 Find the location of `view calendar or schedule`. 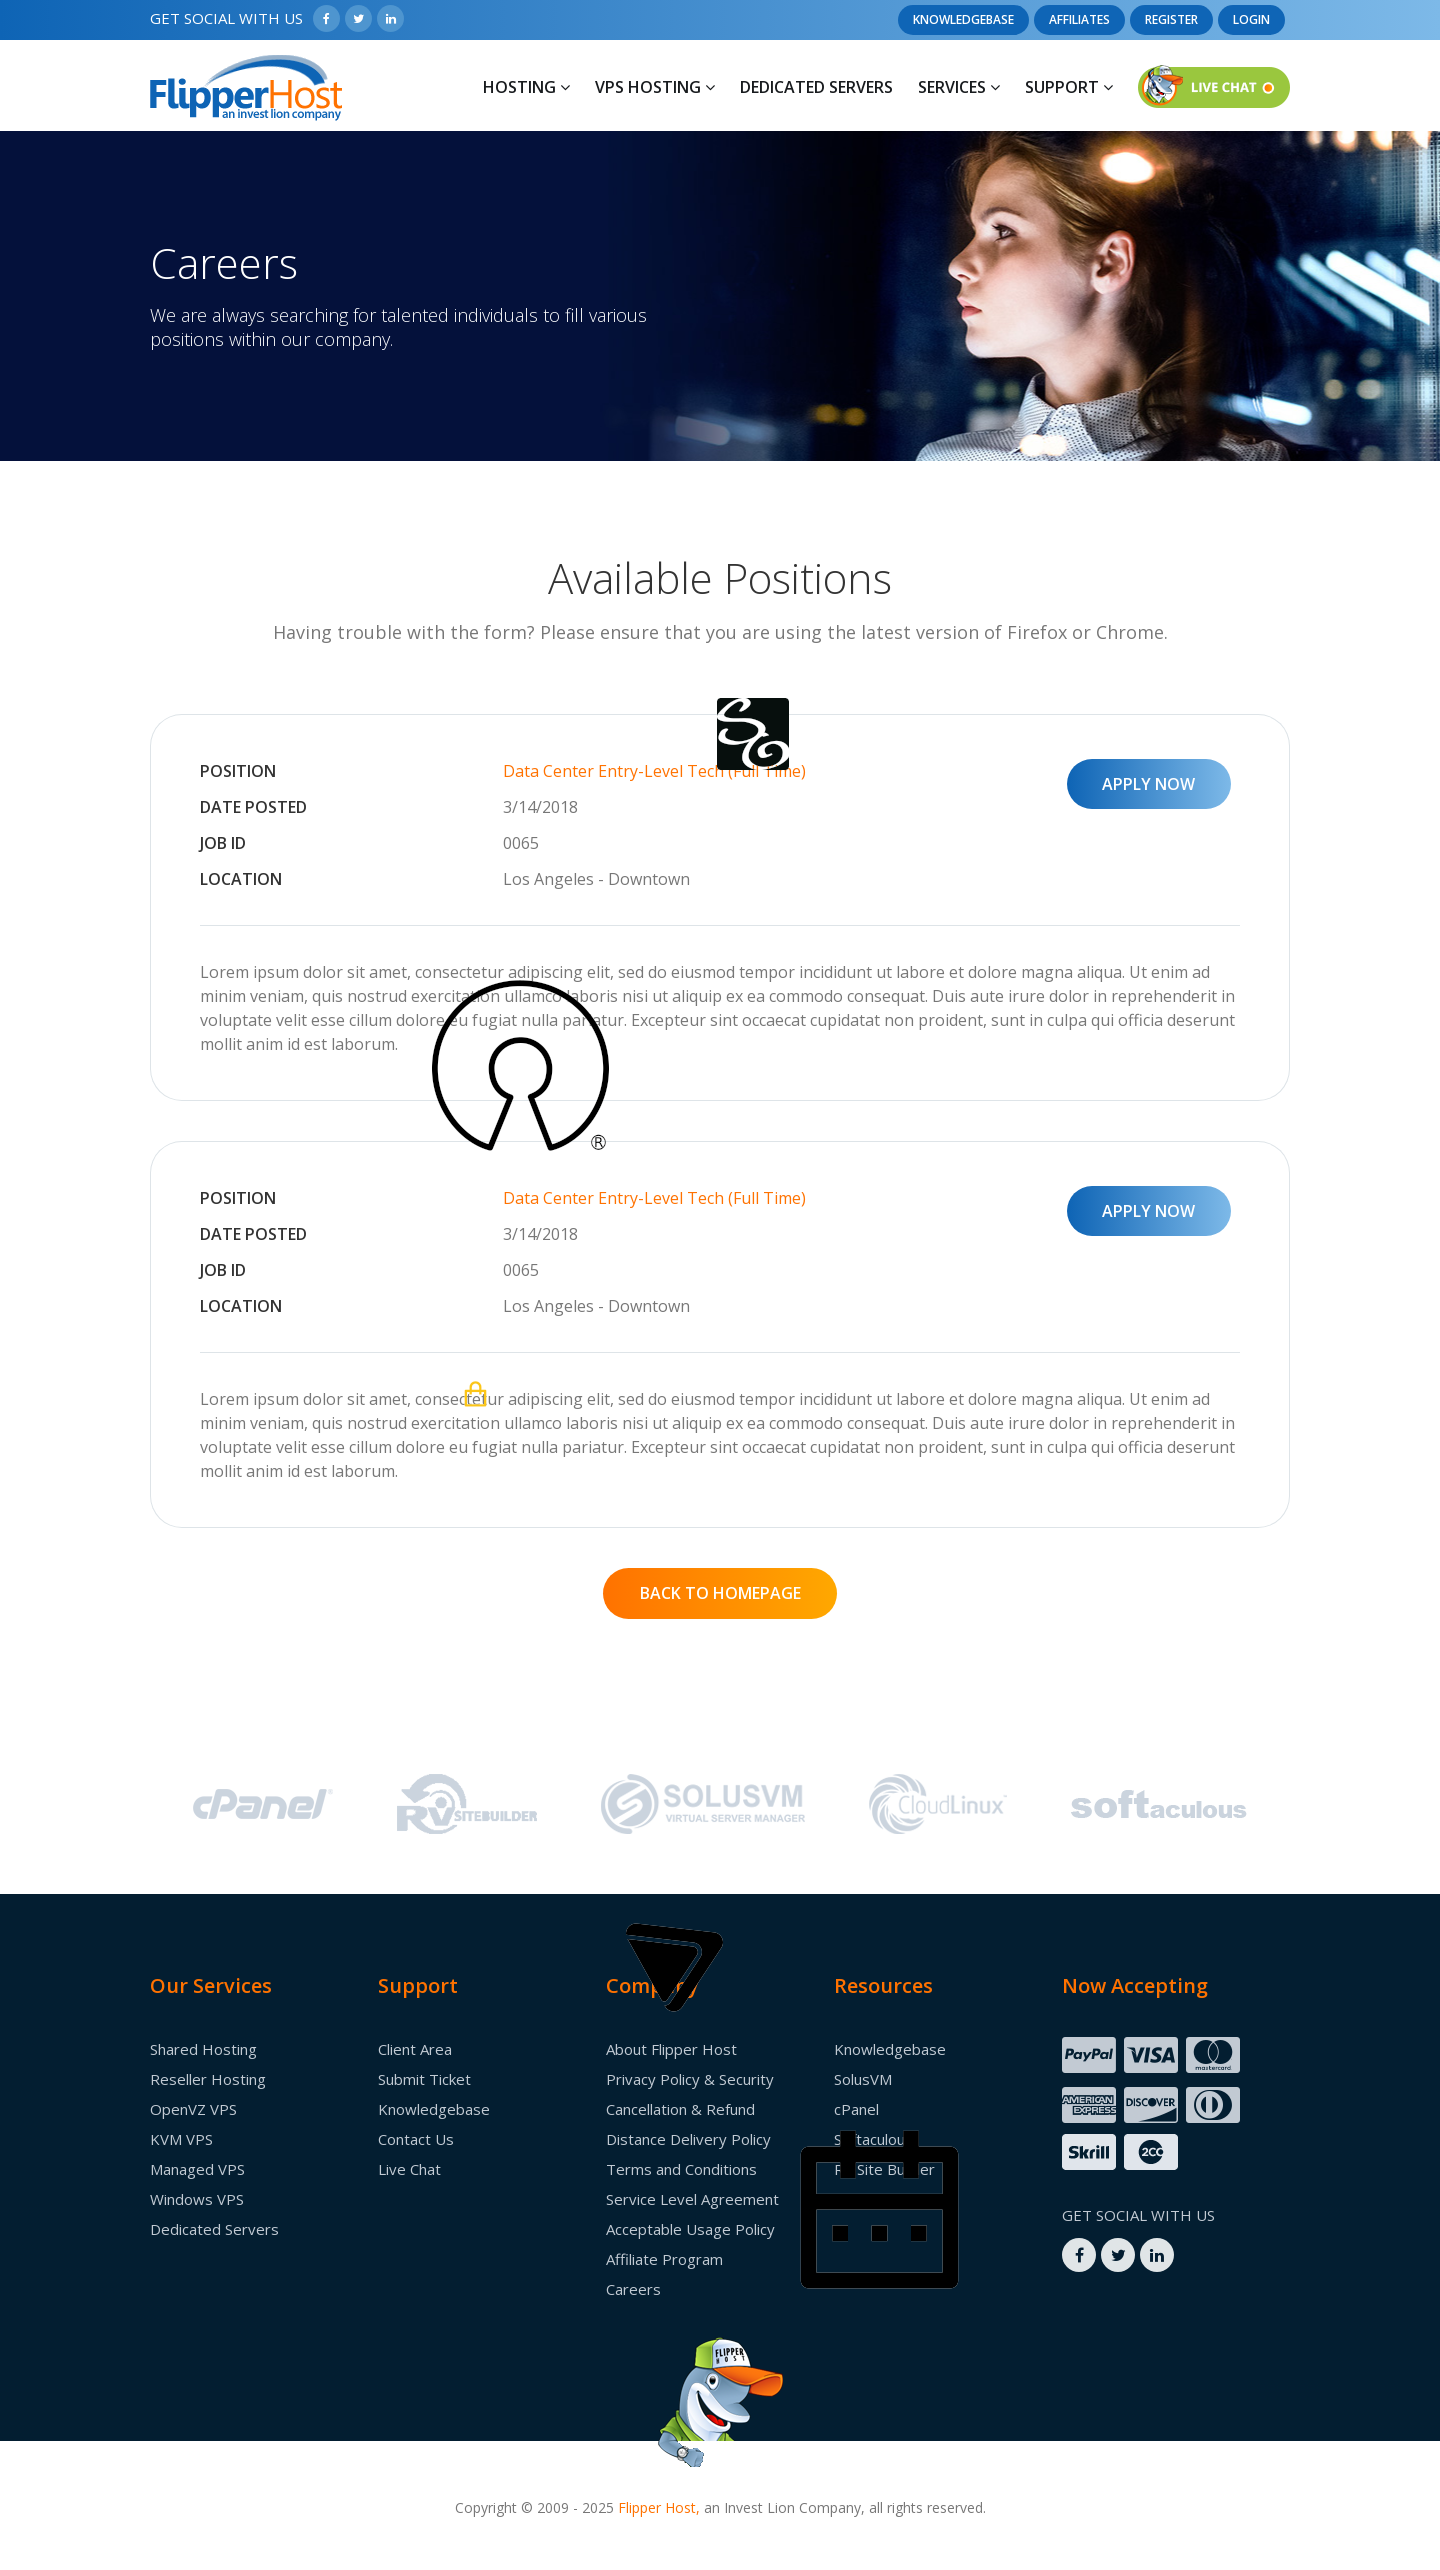

view calendar or schedule is located at coordinates (879, 2217).